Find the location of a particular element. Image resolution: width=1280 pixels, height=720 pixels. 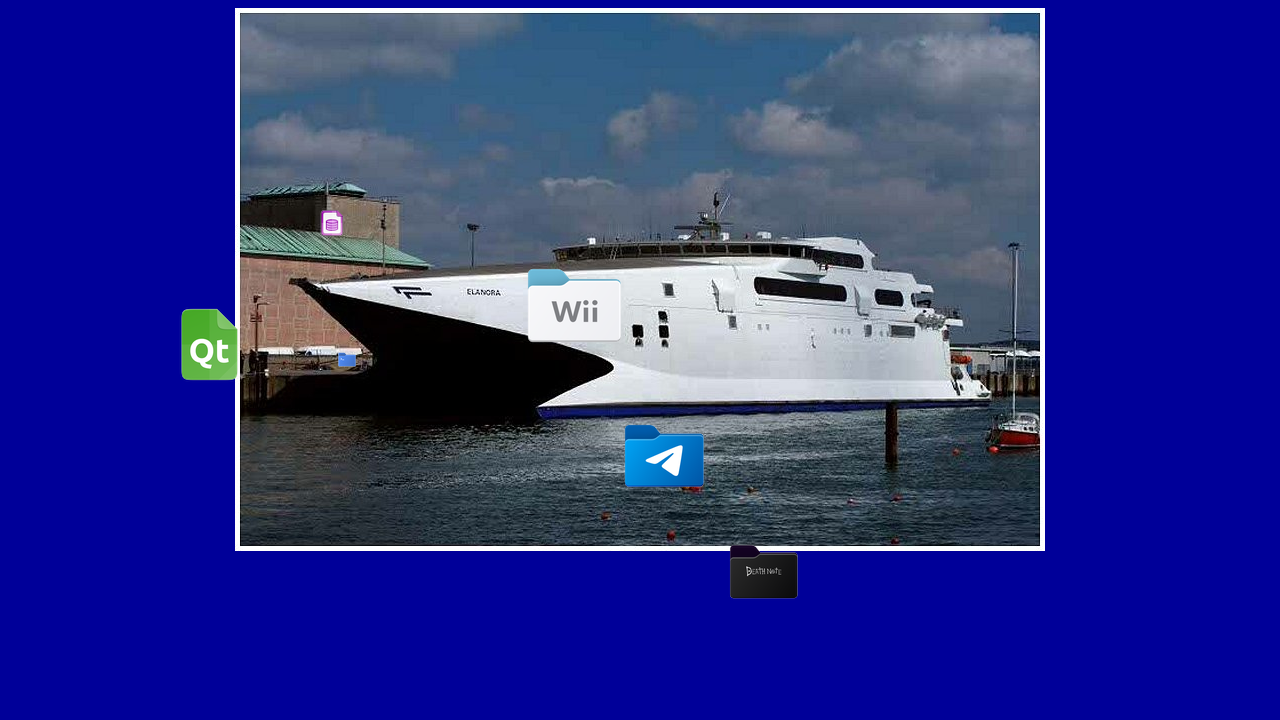

open folder containing powershell scripts is located at coordinates (347, 360).